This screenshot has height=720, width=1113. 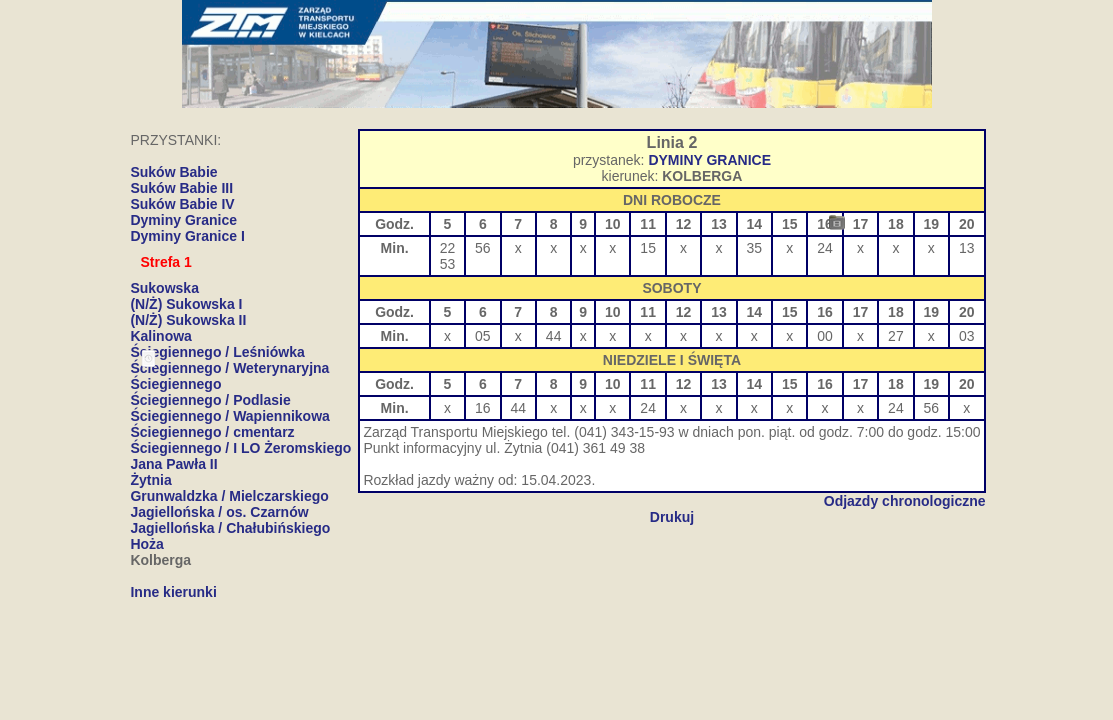 What do you see at coordinates (148, 358) in the screenshot?
I see `a deleted or trashed file` at bounding box center [148, 358].